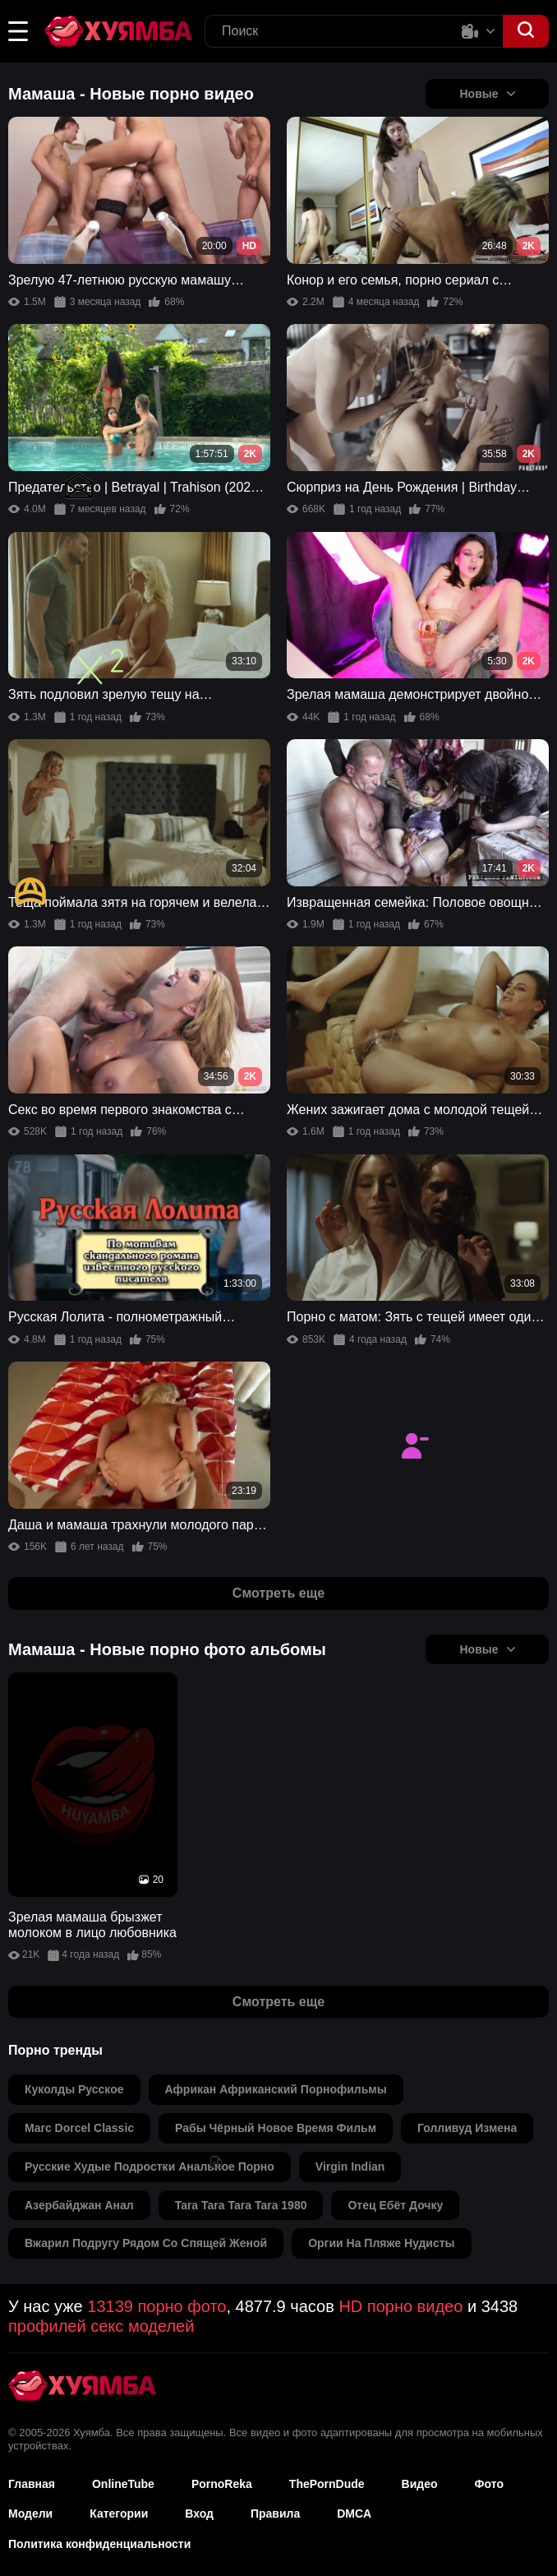  What do you see at coordinates (79, 487) in the screenshot?
I see `view an opened email or message` at bounding box center [79, 487].